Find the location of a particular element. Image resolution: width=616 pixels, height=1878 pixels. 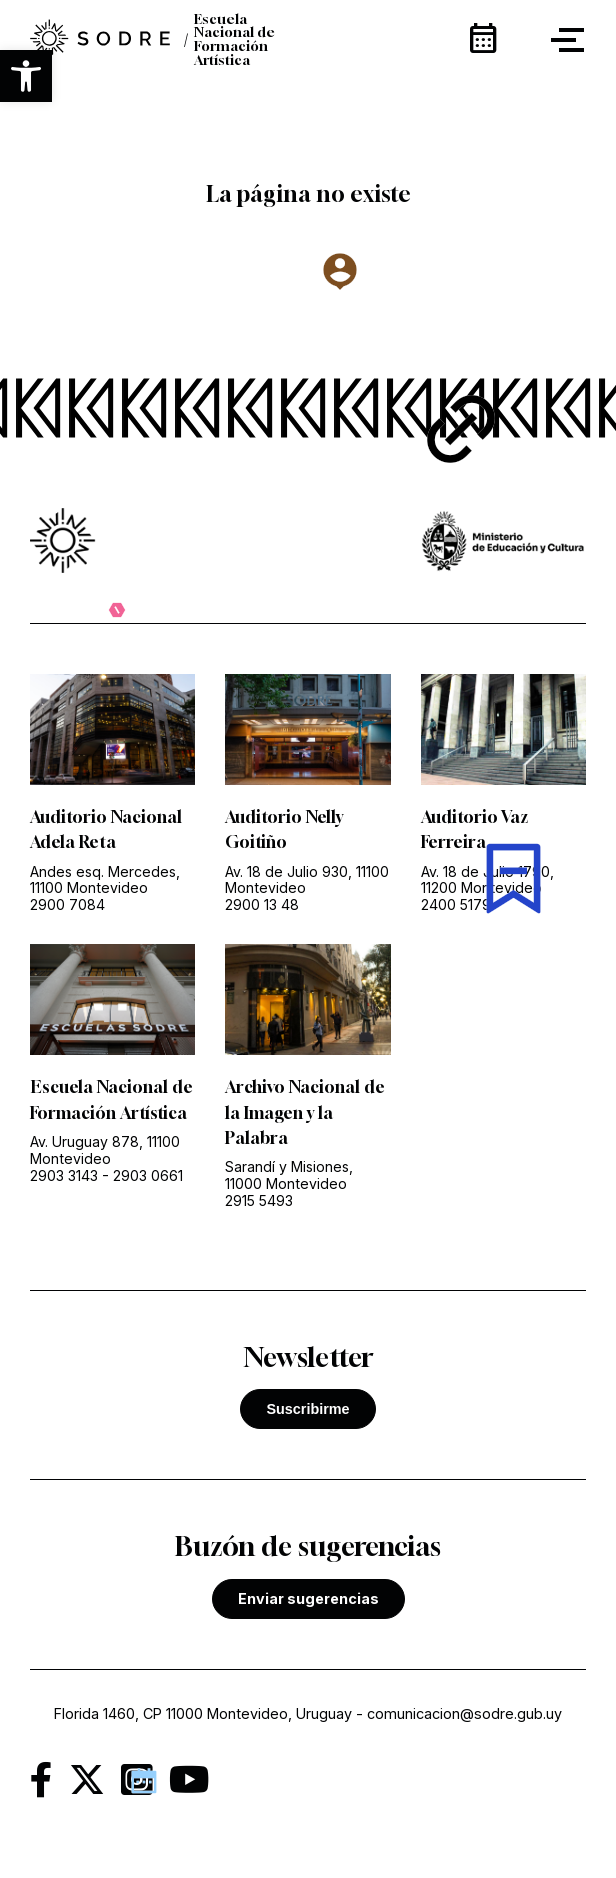

insert or add a hyperlink is located at coordinates (461, 429).